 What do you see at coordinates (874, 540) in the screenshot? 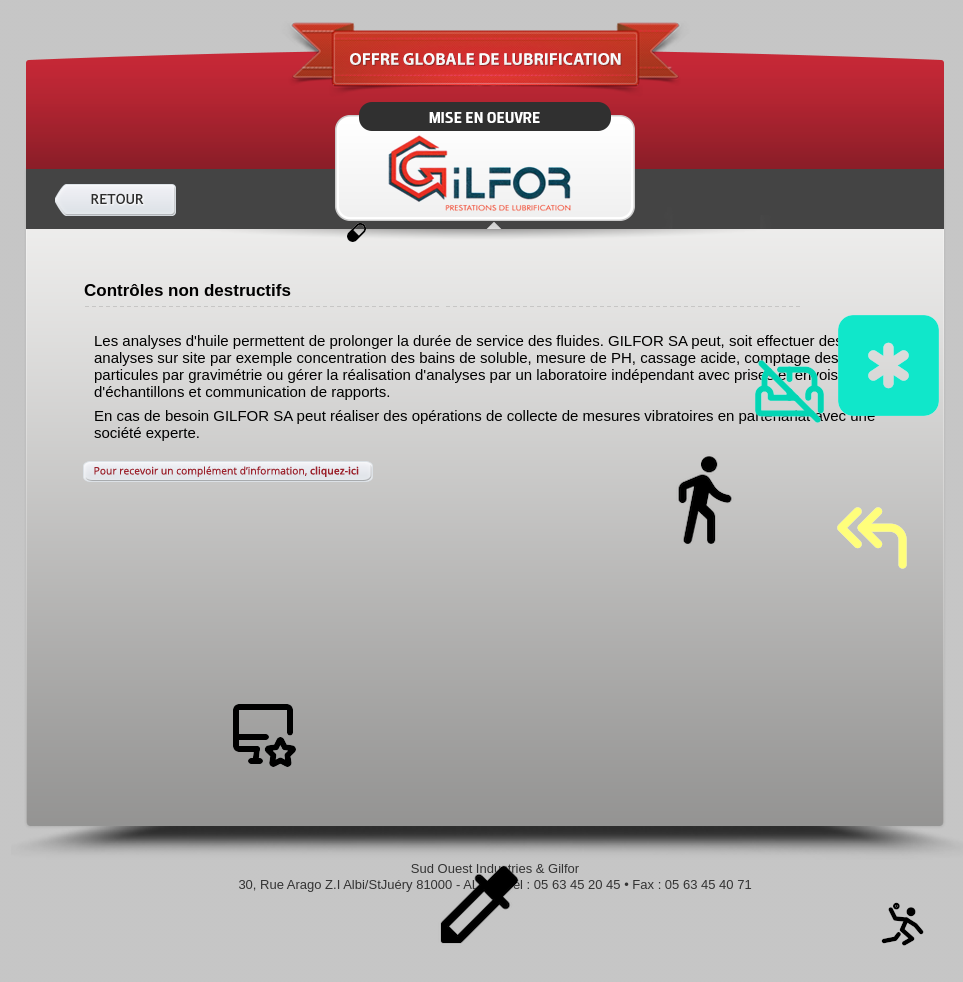
I see `reply all to a message or email` at bounding box center [874, 540].